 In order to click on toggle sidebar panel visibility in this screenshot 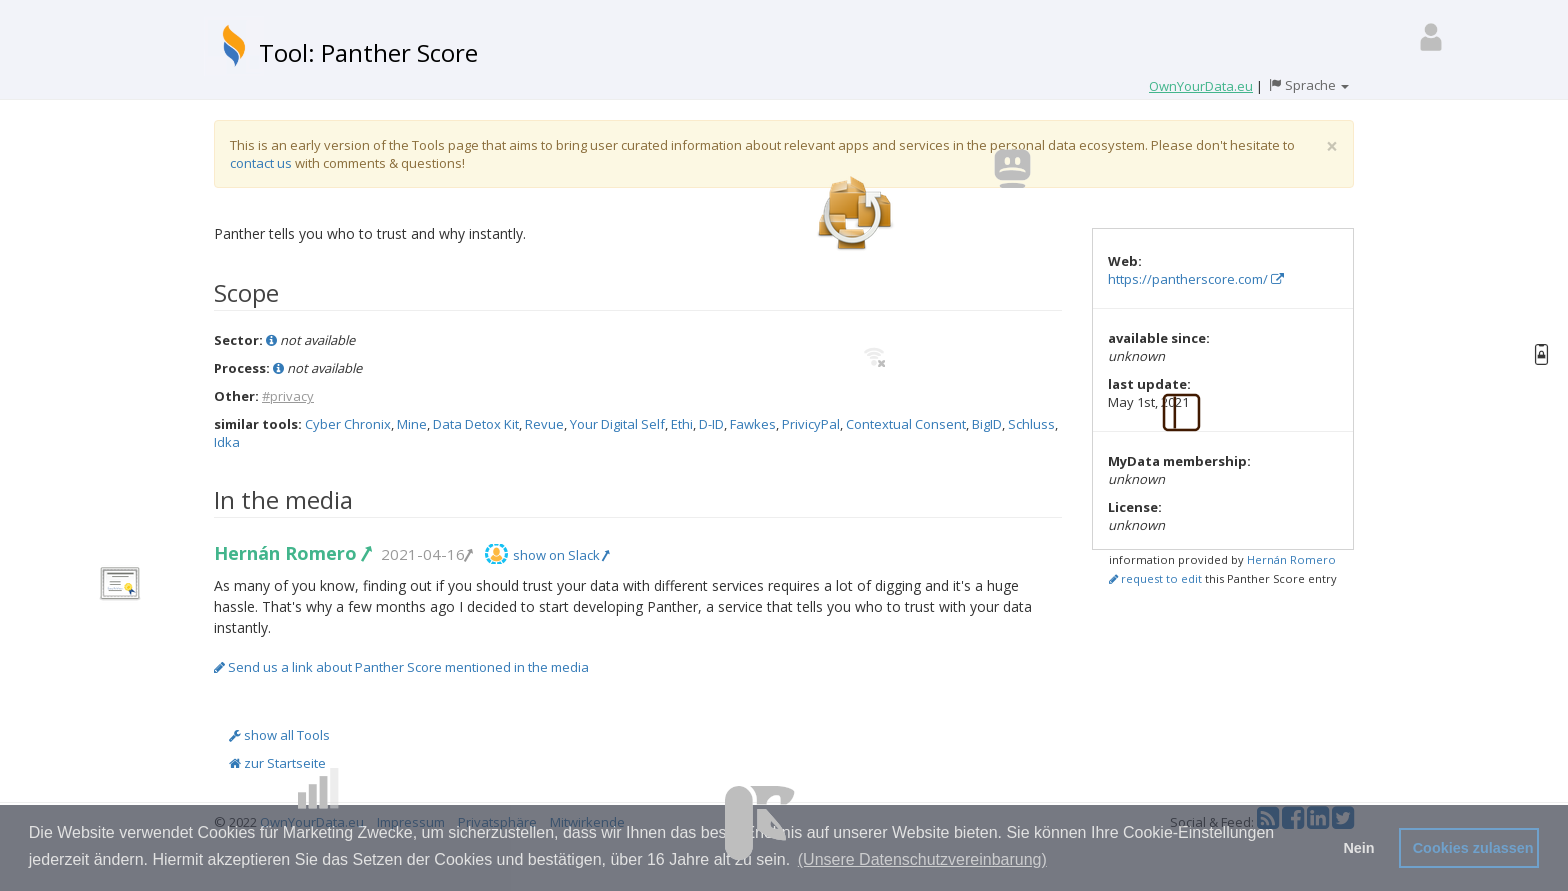, I will do `click(1181, 412)`.